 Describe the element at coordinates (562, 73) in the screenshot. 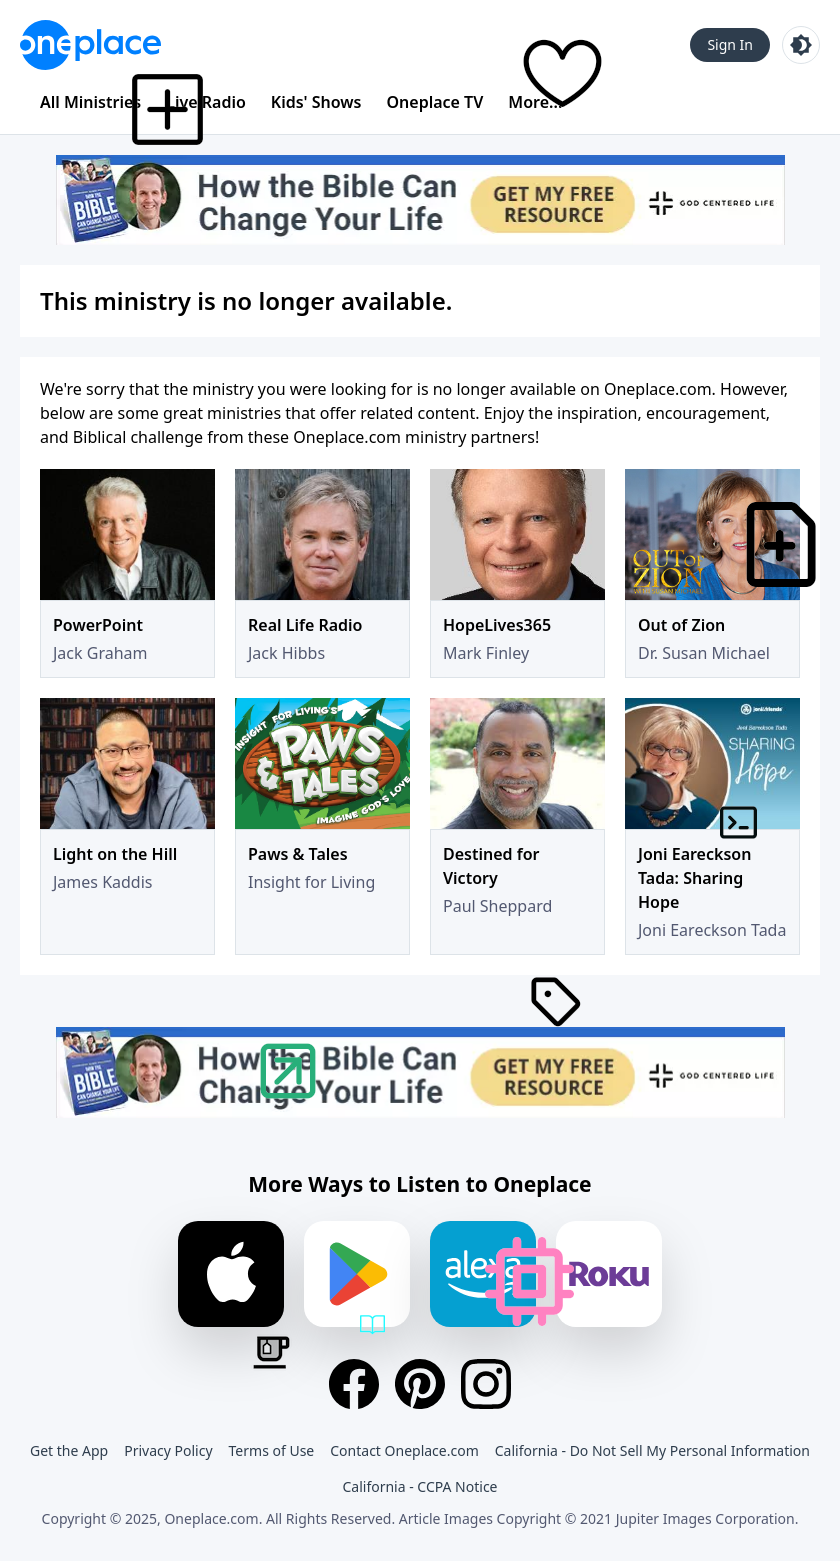

I see `like or favorite this item` at that location.